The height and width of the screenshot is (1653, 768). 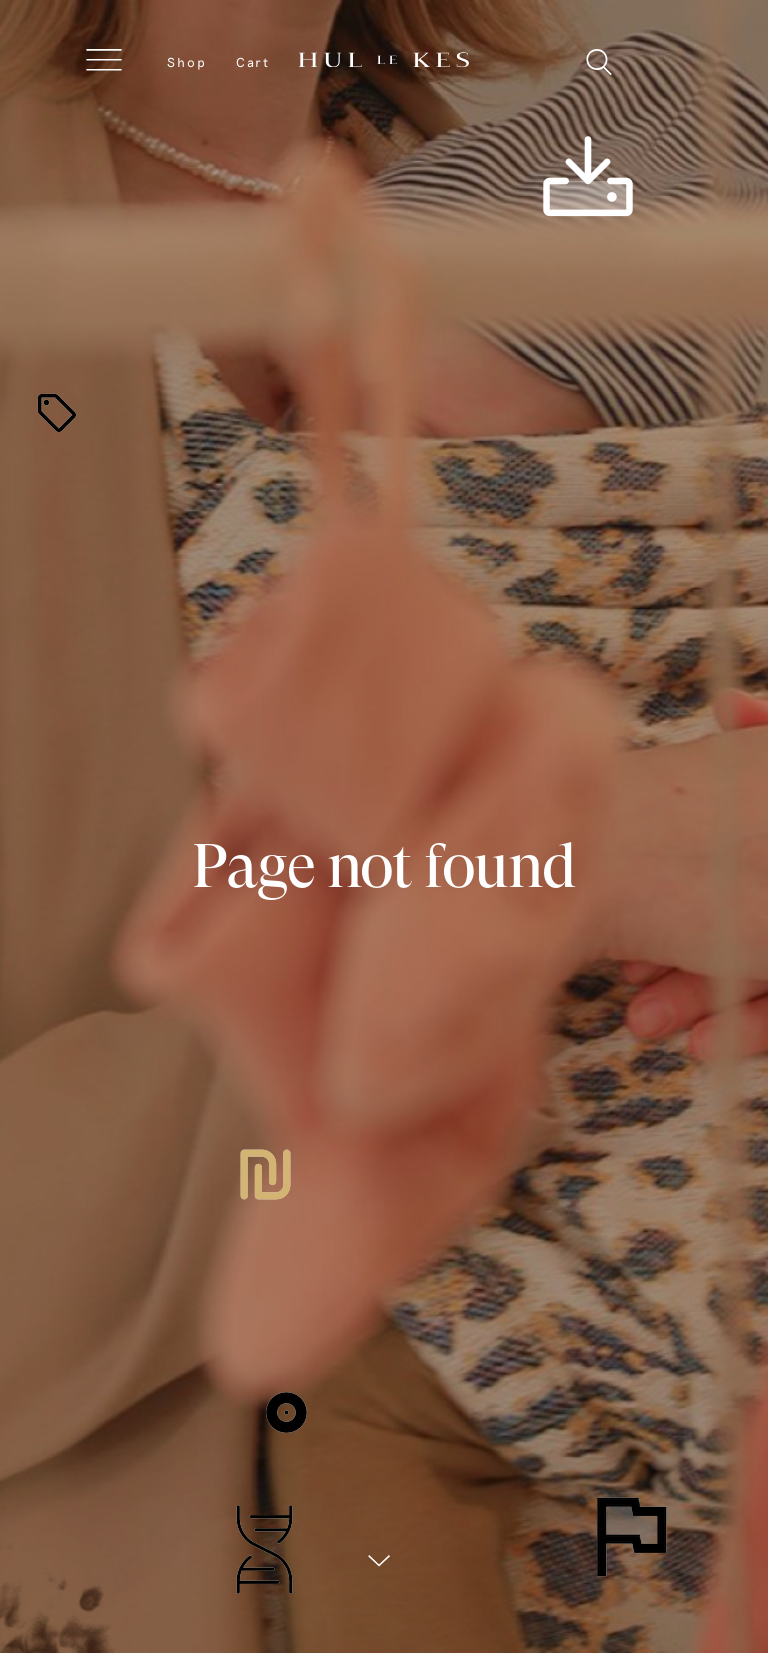 I want to click on download a file to your device, so click(x=588, y=181).